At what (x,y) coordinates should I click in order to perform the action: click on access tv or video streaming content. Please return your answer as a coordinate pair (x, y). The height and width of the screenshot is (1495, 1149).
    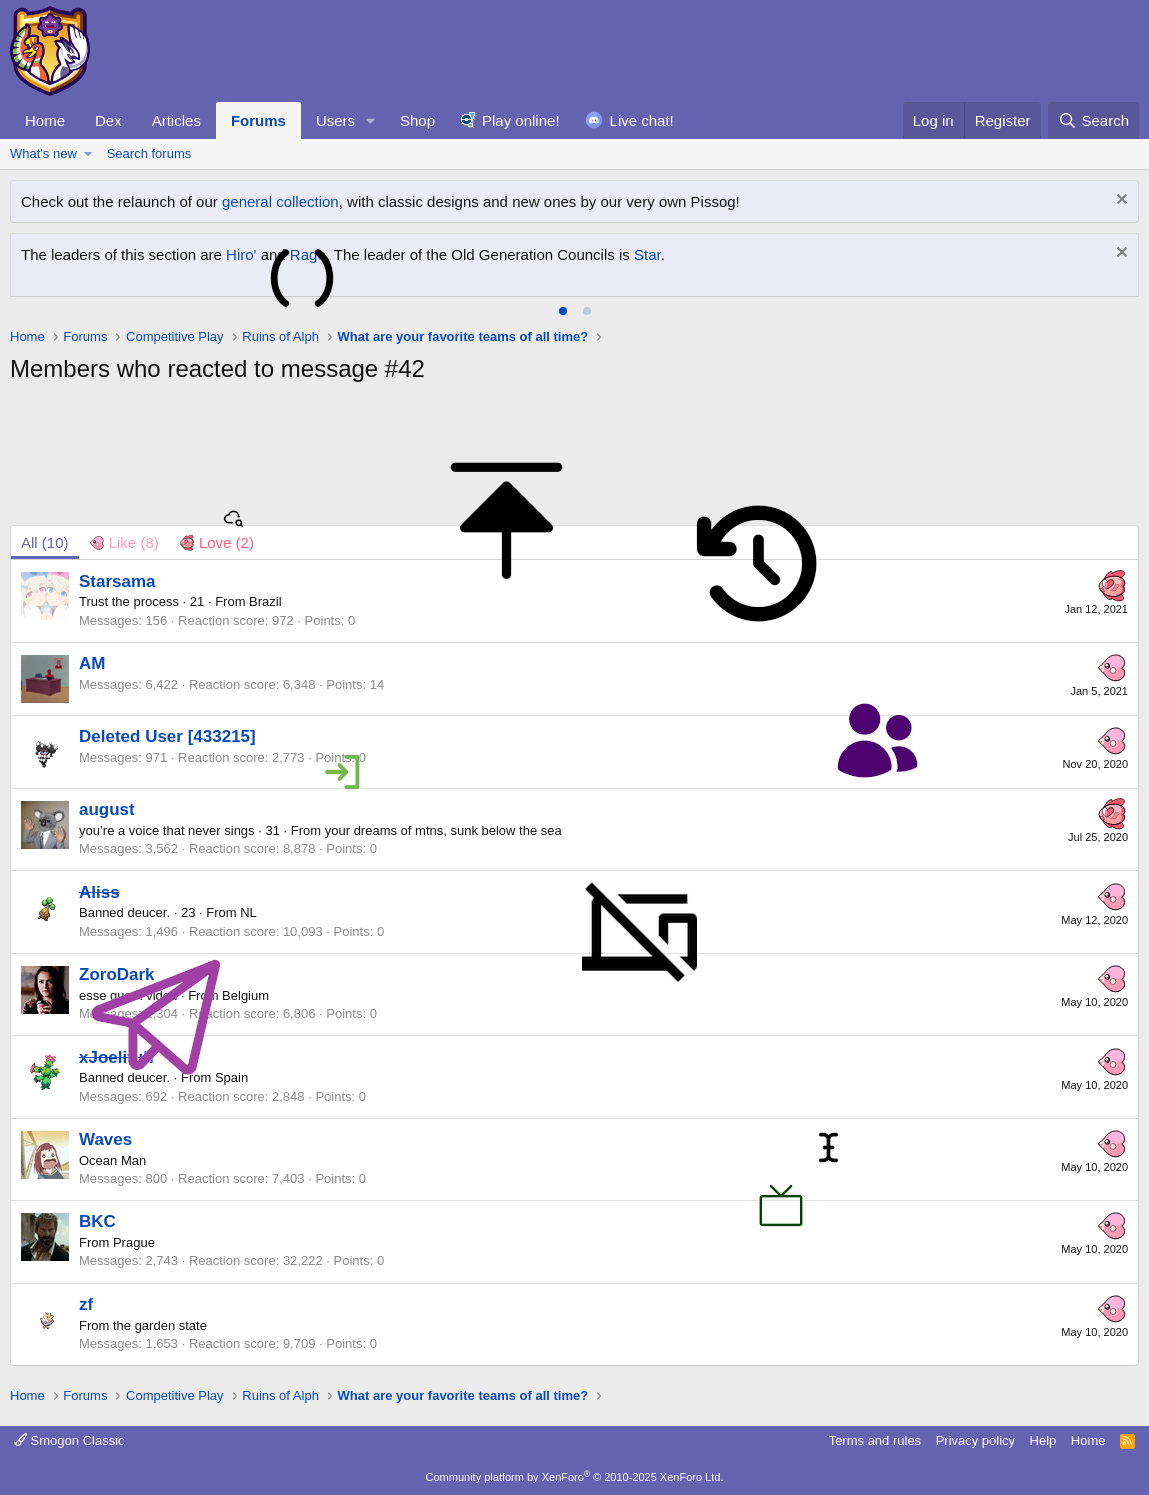
    Looking at the image, I should click on (781, 1208).